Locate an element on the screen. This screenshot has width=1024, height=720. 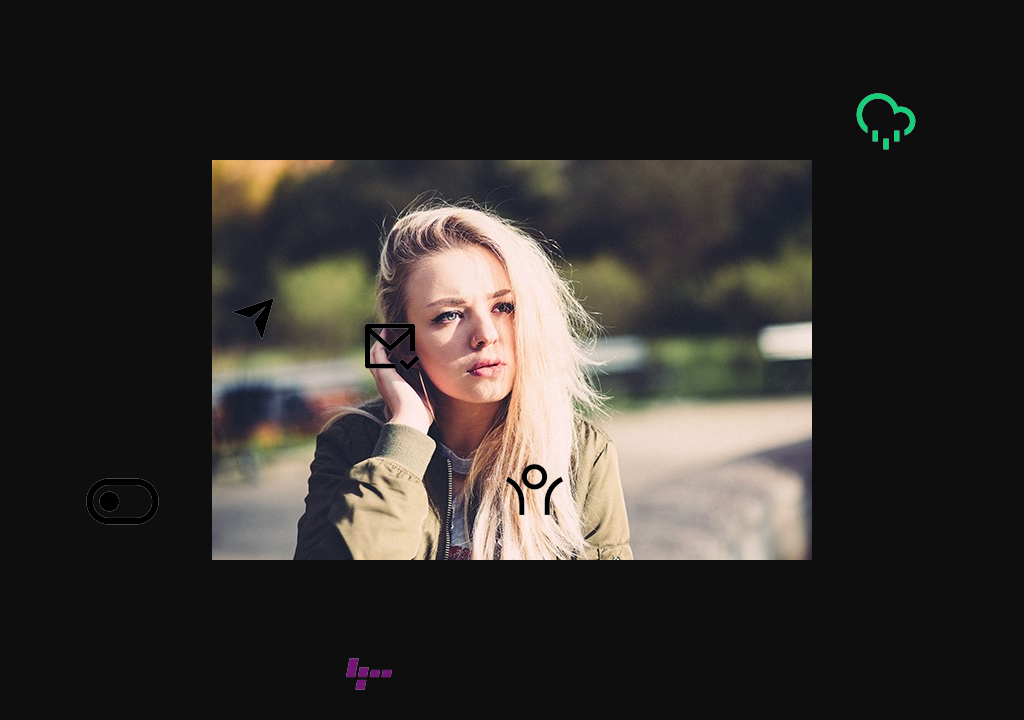
accessibility or inclusive design features is located at coordinates (534, 489).